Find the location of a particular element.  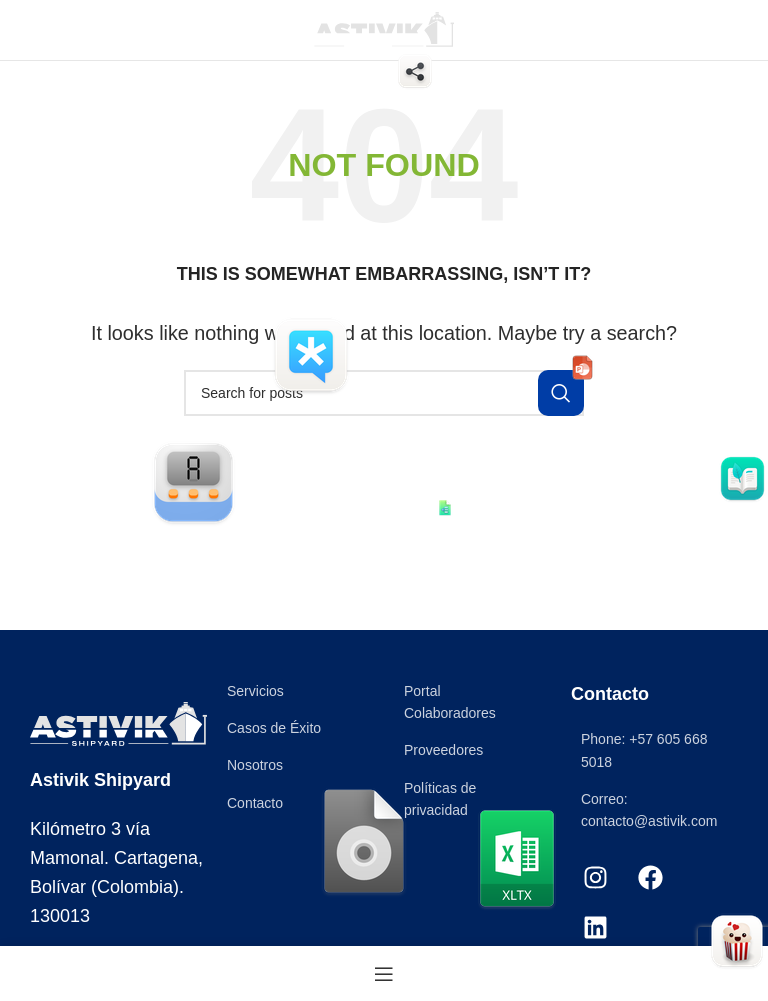

open foliate e-book reader app is located at coordinates (742, 478).